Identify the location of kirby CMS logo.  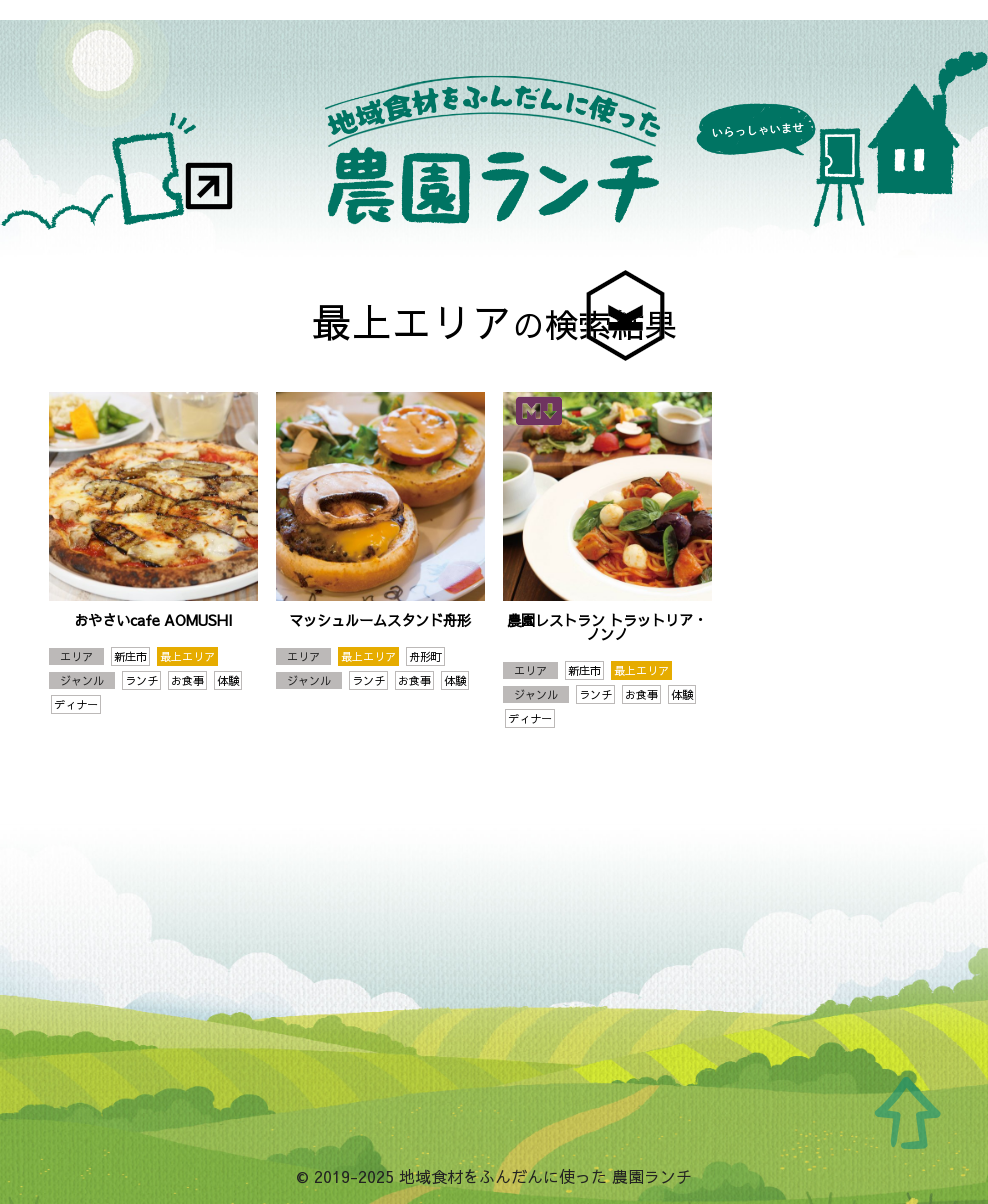
(625, 315).